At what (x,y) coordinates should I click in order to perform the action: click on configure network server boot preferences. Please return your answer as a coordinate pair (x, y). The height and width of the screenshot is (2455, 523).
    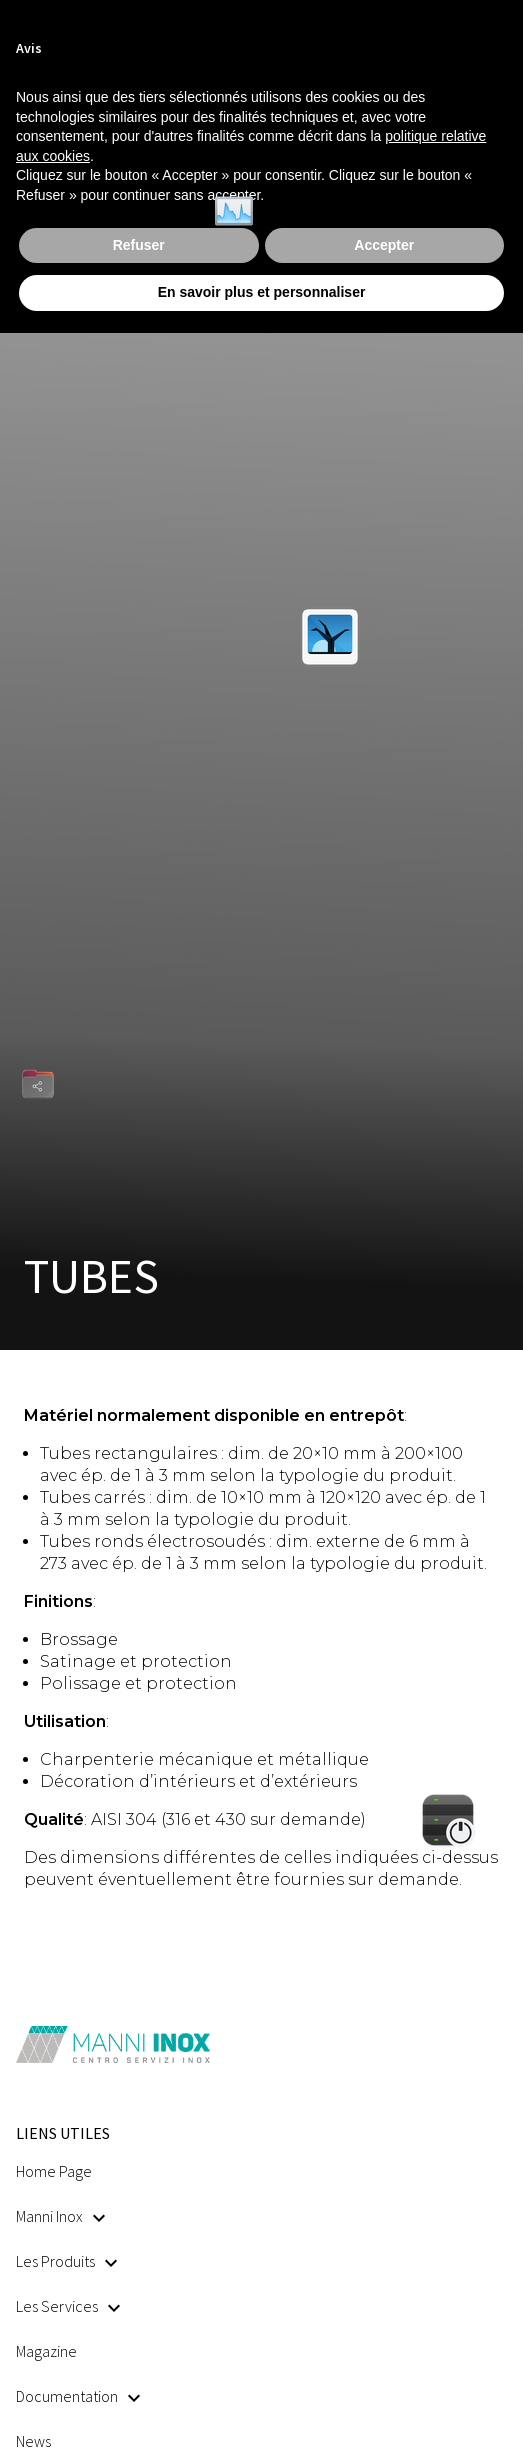
    Looking at the image, I should click on (448, 1820).